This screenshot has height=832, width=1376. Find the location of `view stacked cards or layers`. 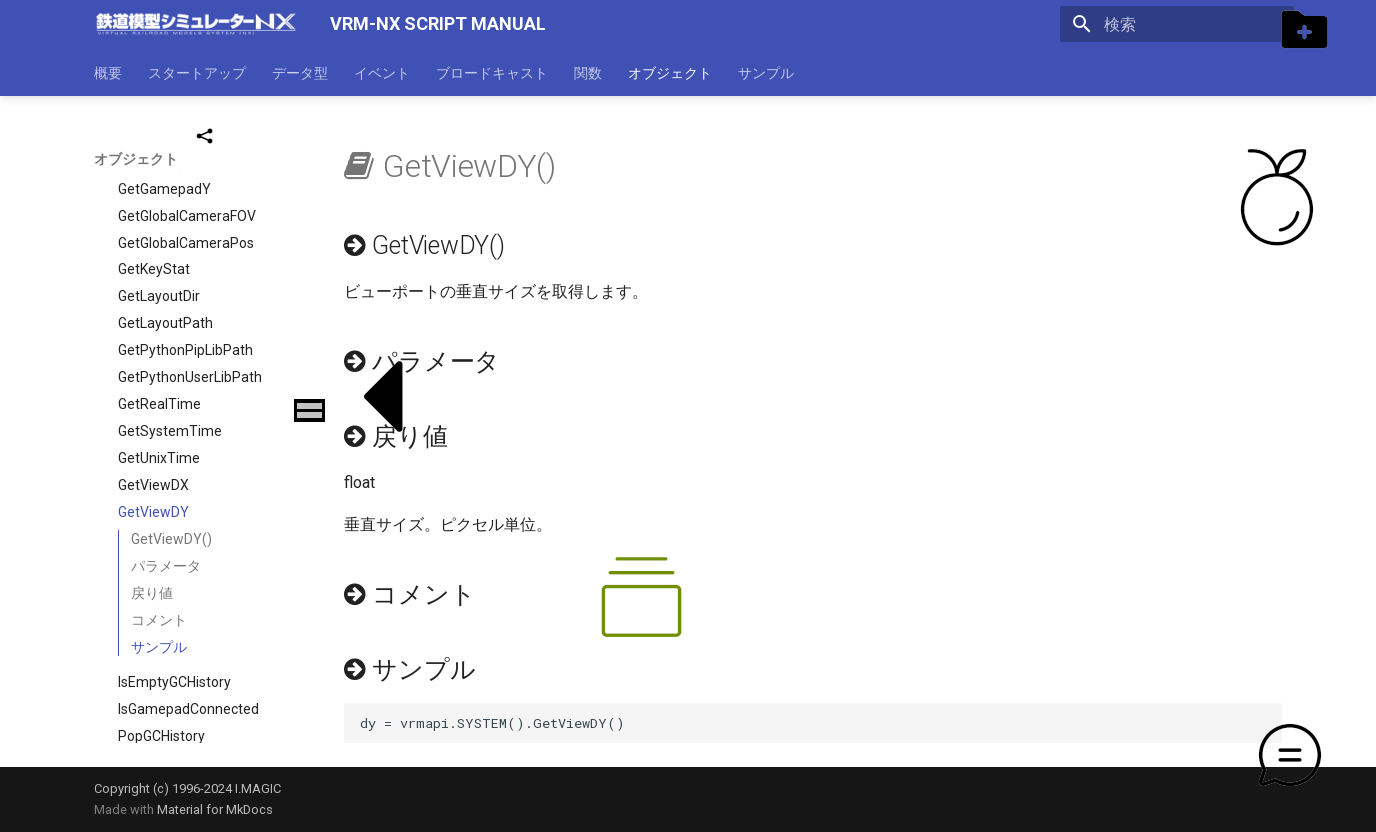

view stacked cards or layers is located at coordinates (641, 600).